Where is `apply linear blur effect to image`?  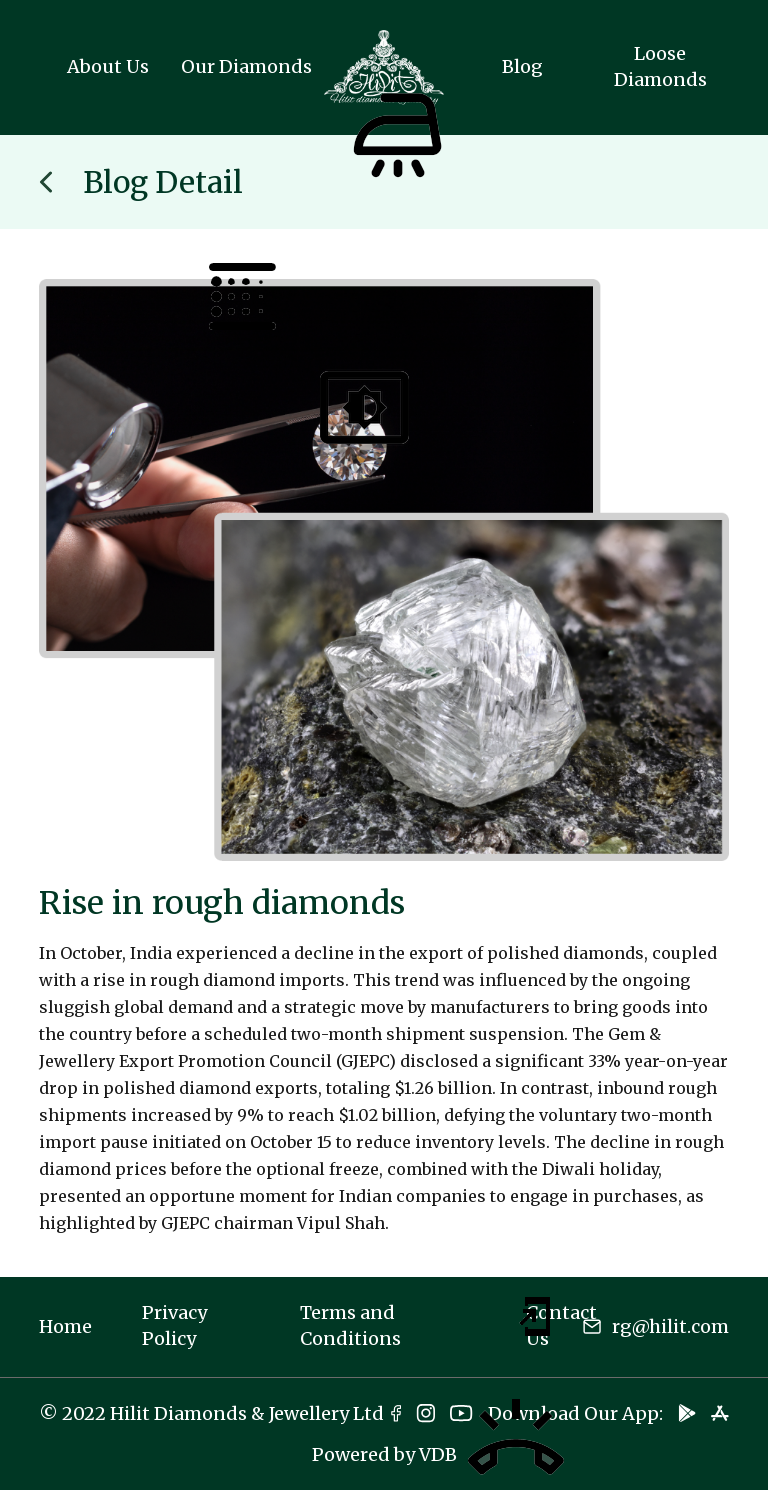 apply linear blur effect to image is located at coordinates (242, 296).